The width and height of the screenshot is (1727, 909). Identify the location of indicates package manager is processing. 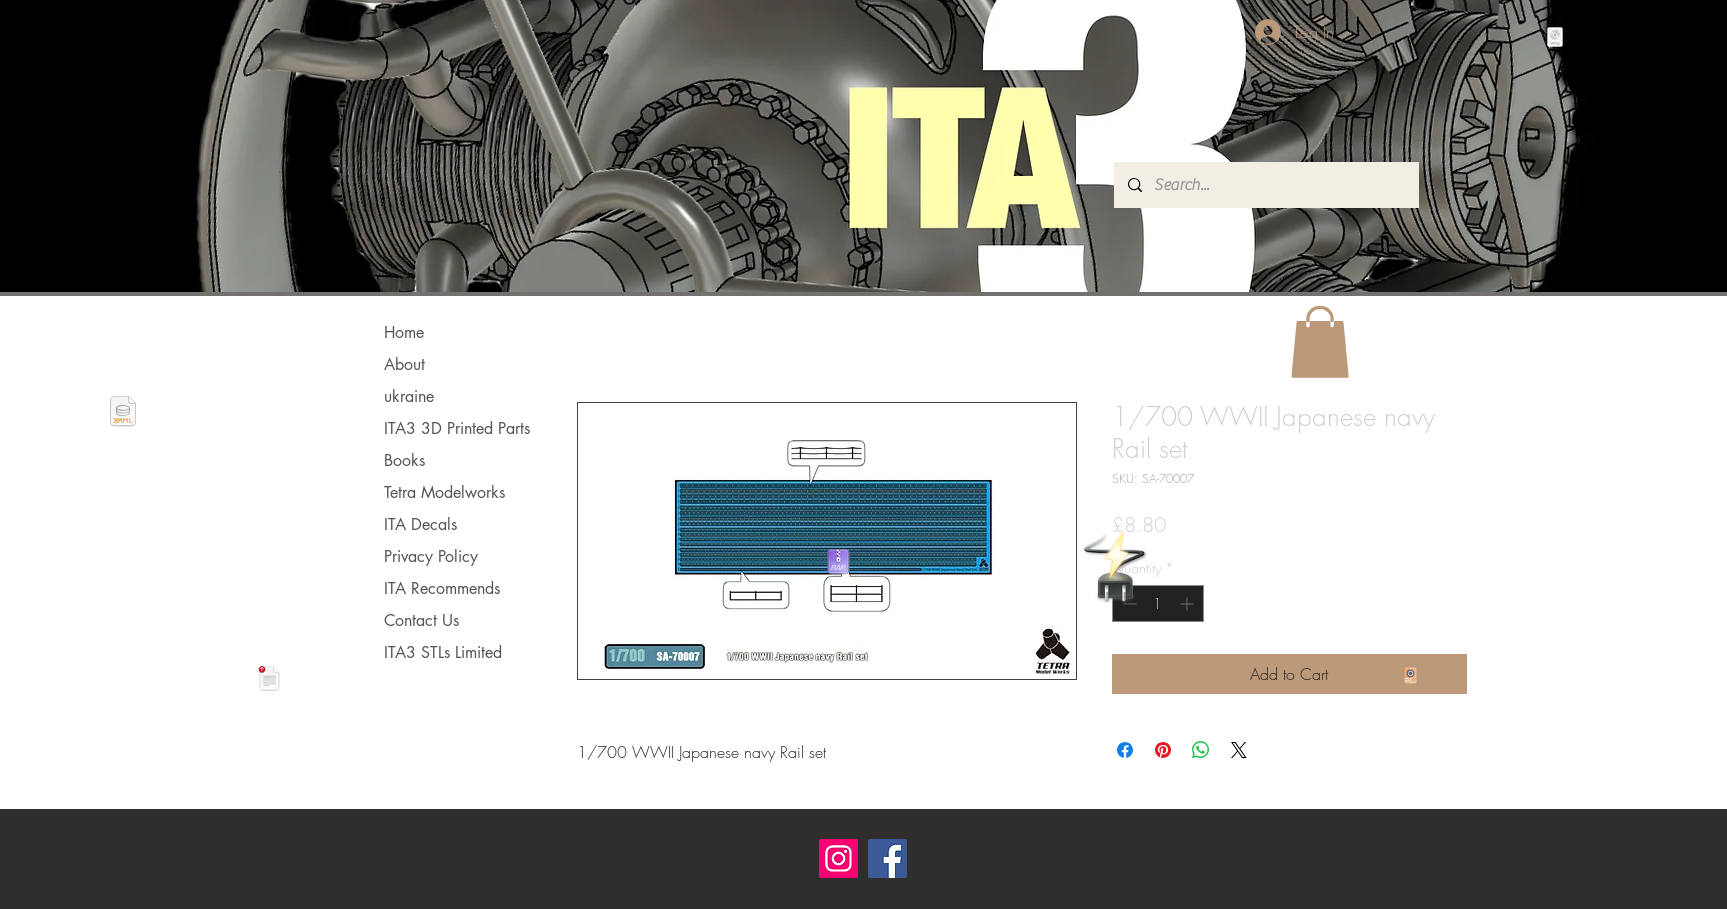
(1410, 675).